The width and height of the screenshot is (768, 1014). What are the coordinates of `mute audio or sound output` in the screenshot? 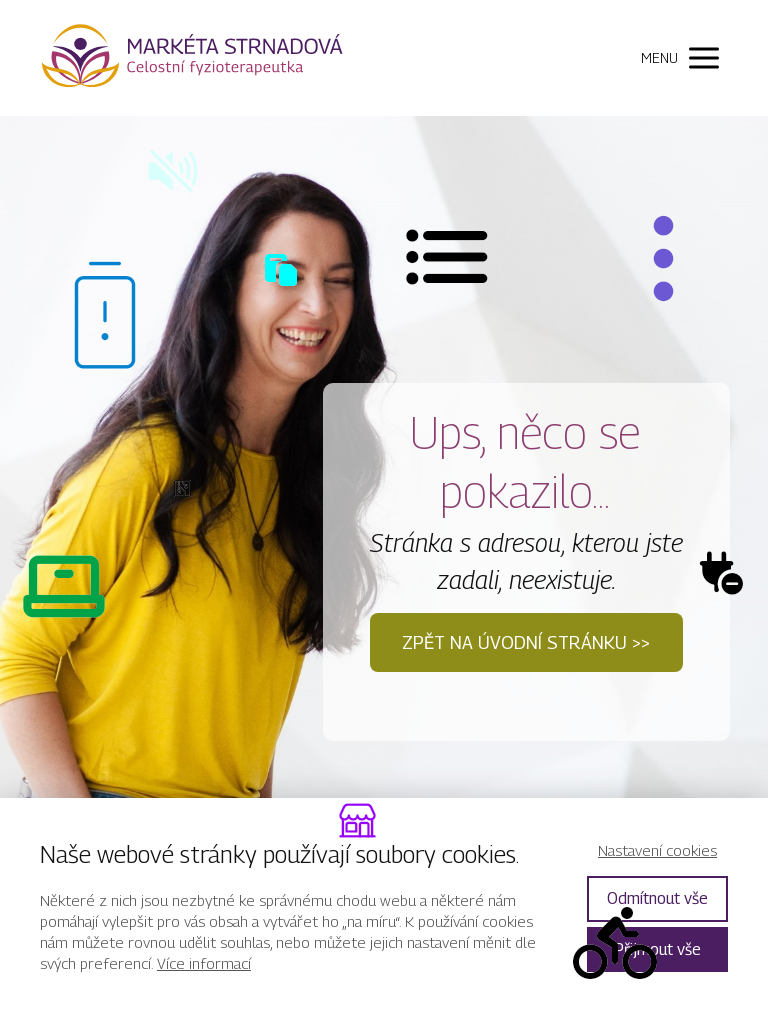 It's located at (173, 171).